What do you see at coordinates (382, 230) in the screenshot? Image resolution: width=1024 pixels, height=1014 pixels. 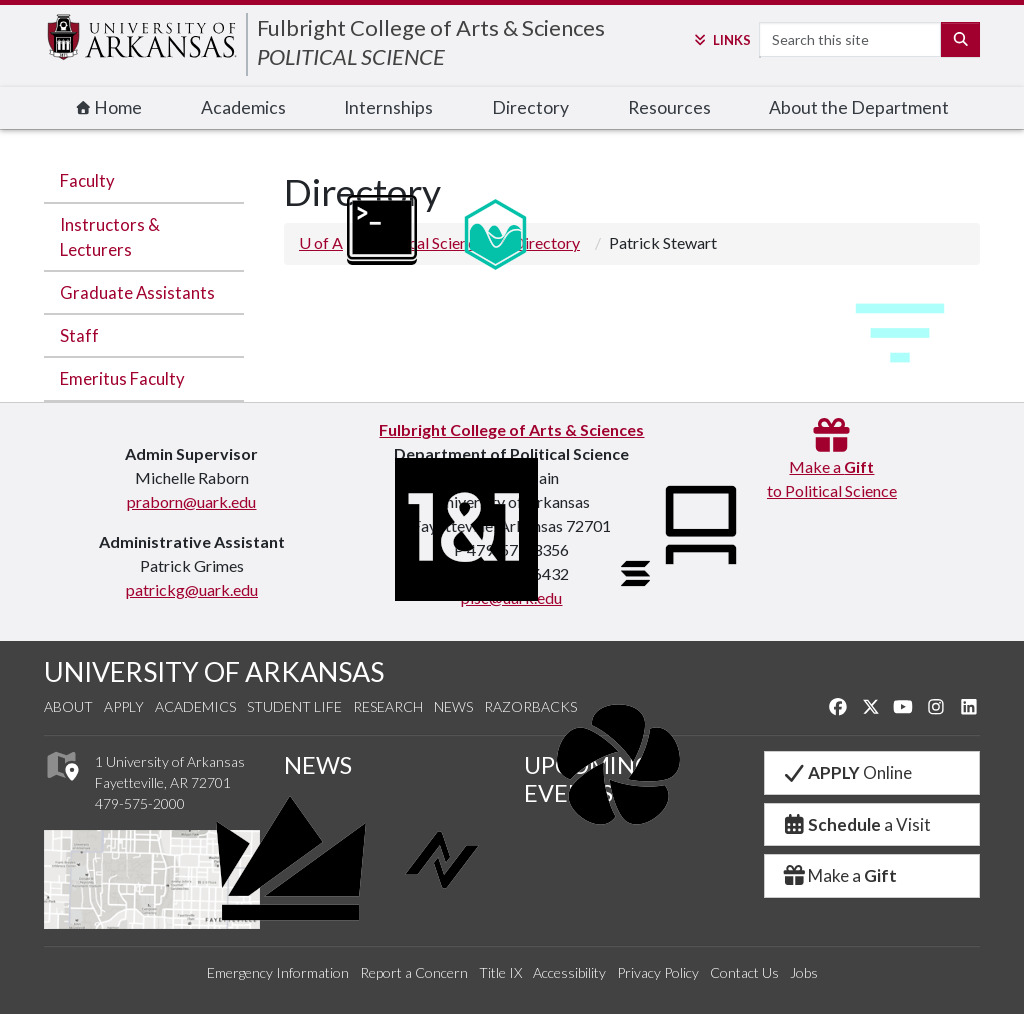 I see `open gnome terminal application` at bounding box center [382, 230].